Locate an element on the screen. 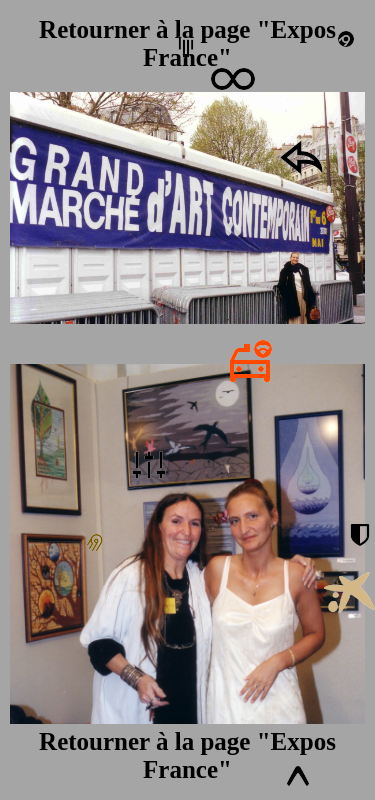 This screenshot has width=375, height=800. access audio or sound settings is located at coordinates (149, 465).